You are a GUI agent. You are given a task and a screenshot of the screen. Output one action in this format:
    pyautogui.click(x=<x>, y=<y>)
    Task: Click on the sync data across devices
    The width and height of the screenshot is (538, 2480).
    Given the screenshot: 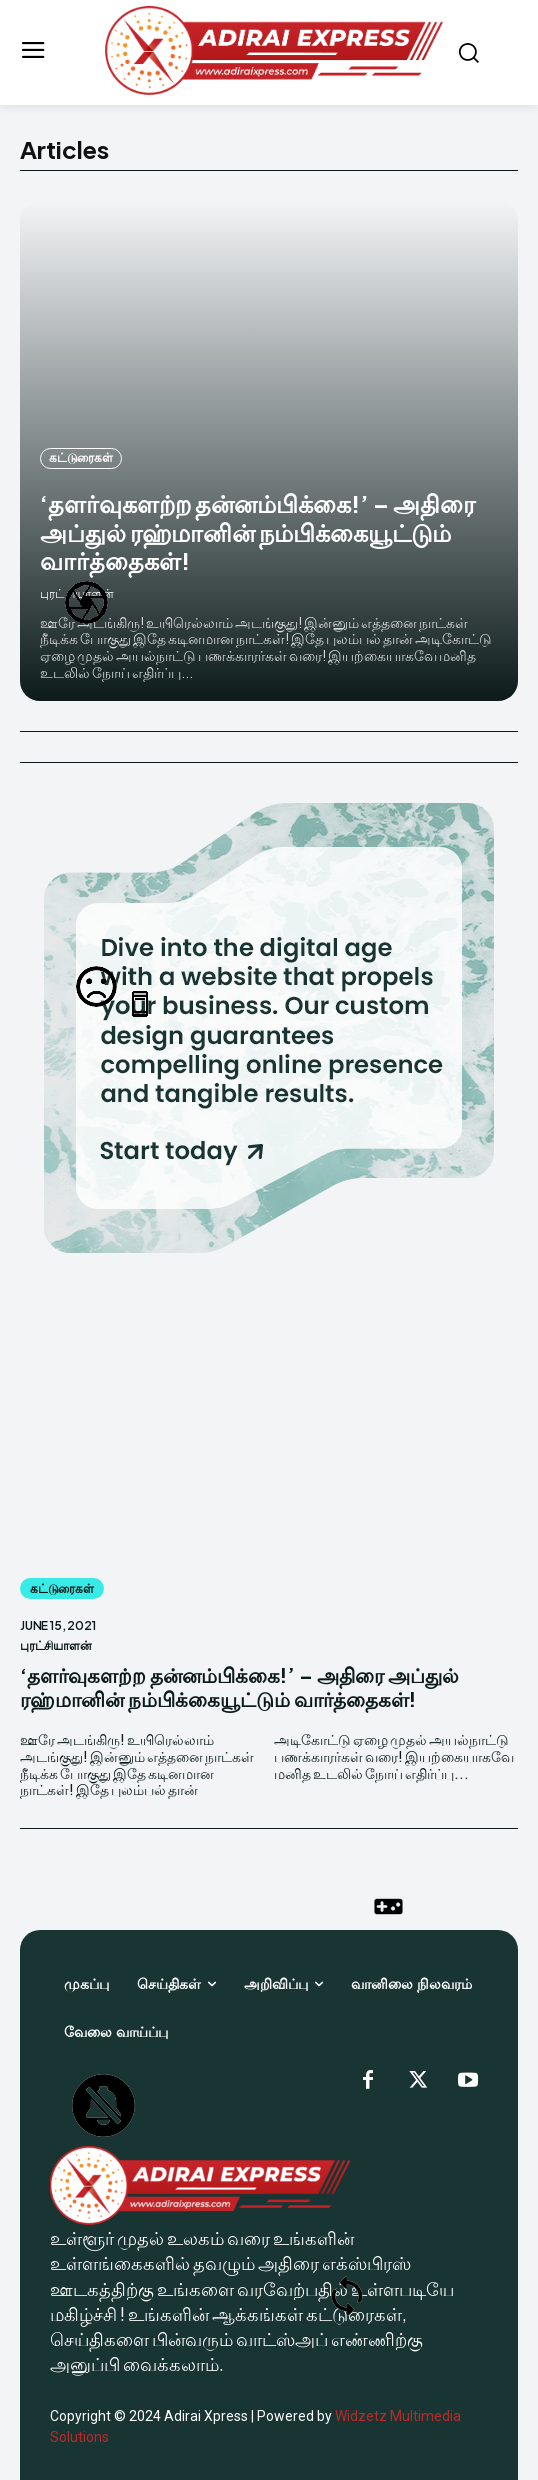 What is the action you would take?
    pyautogui.click(x=347, y=2296)
    